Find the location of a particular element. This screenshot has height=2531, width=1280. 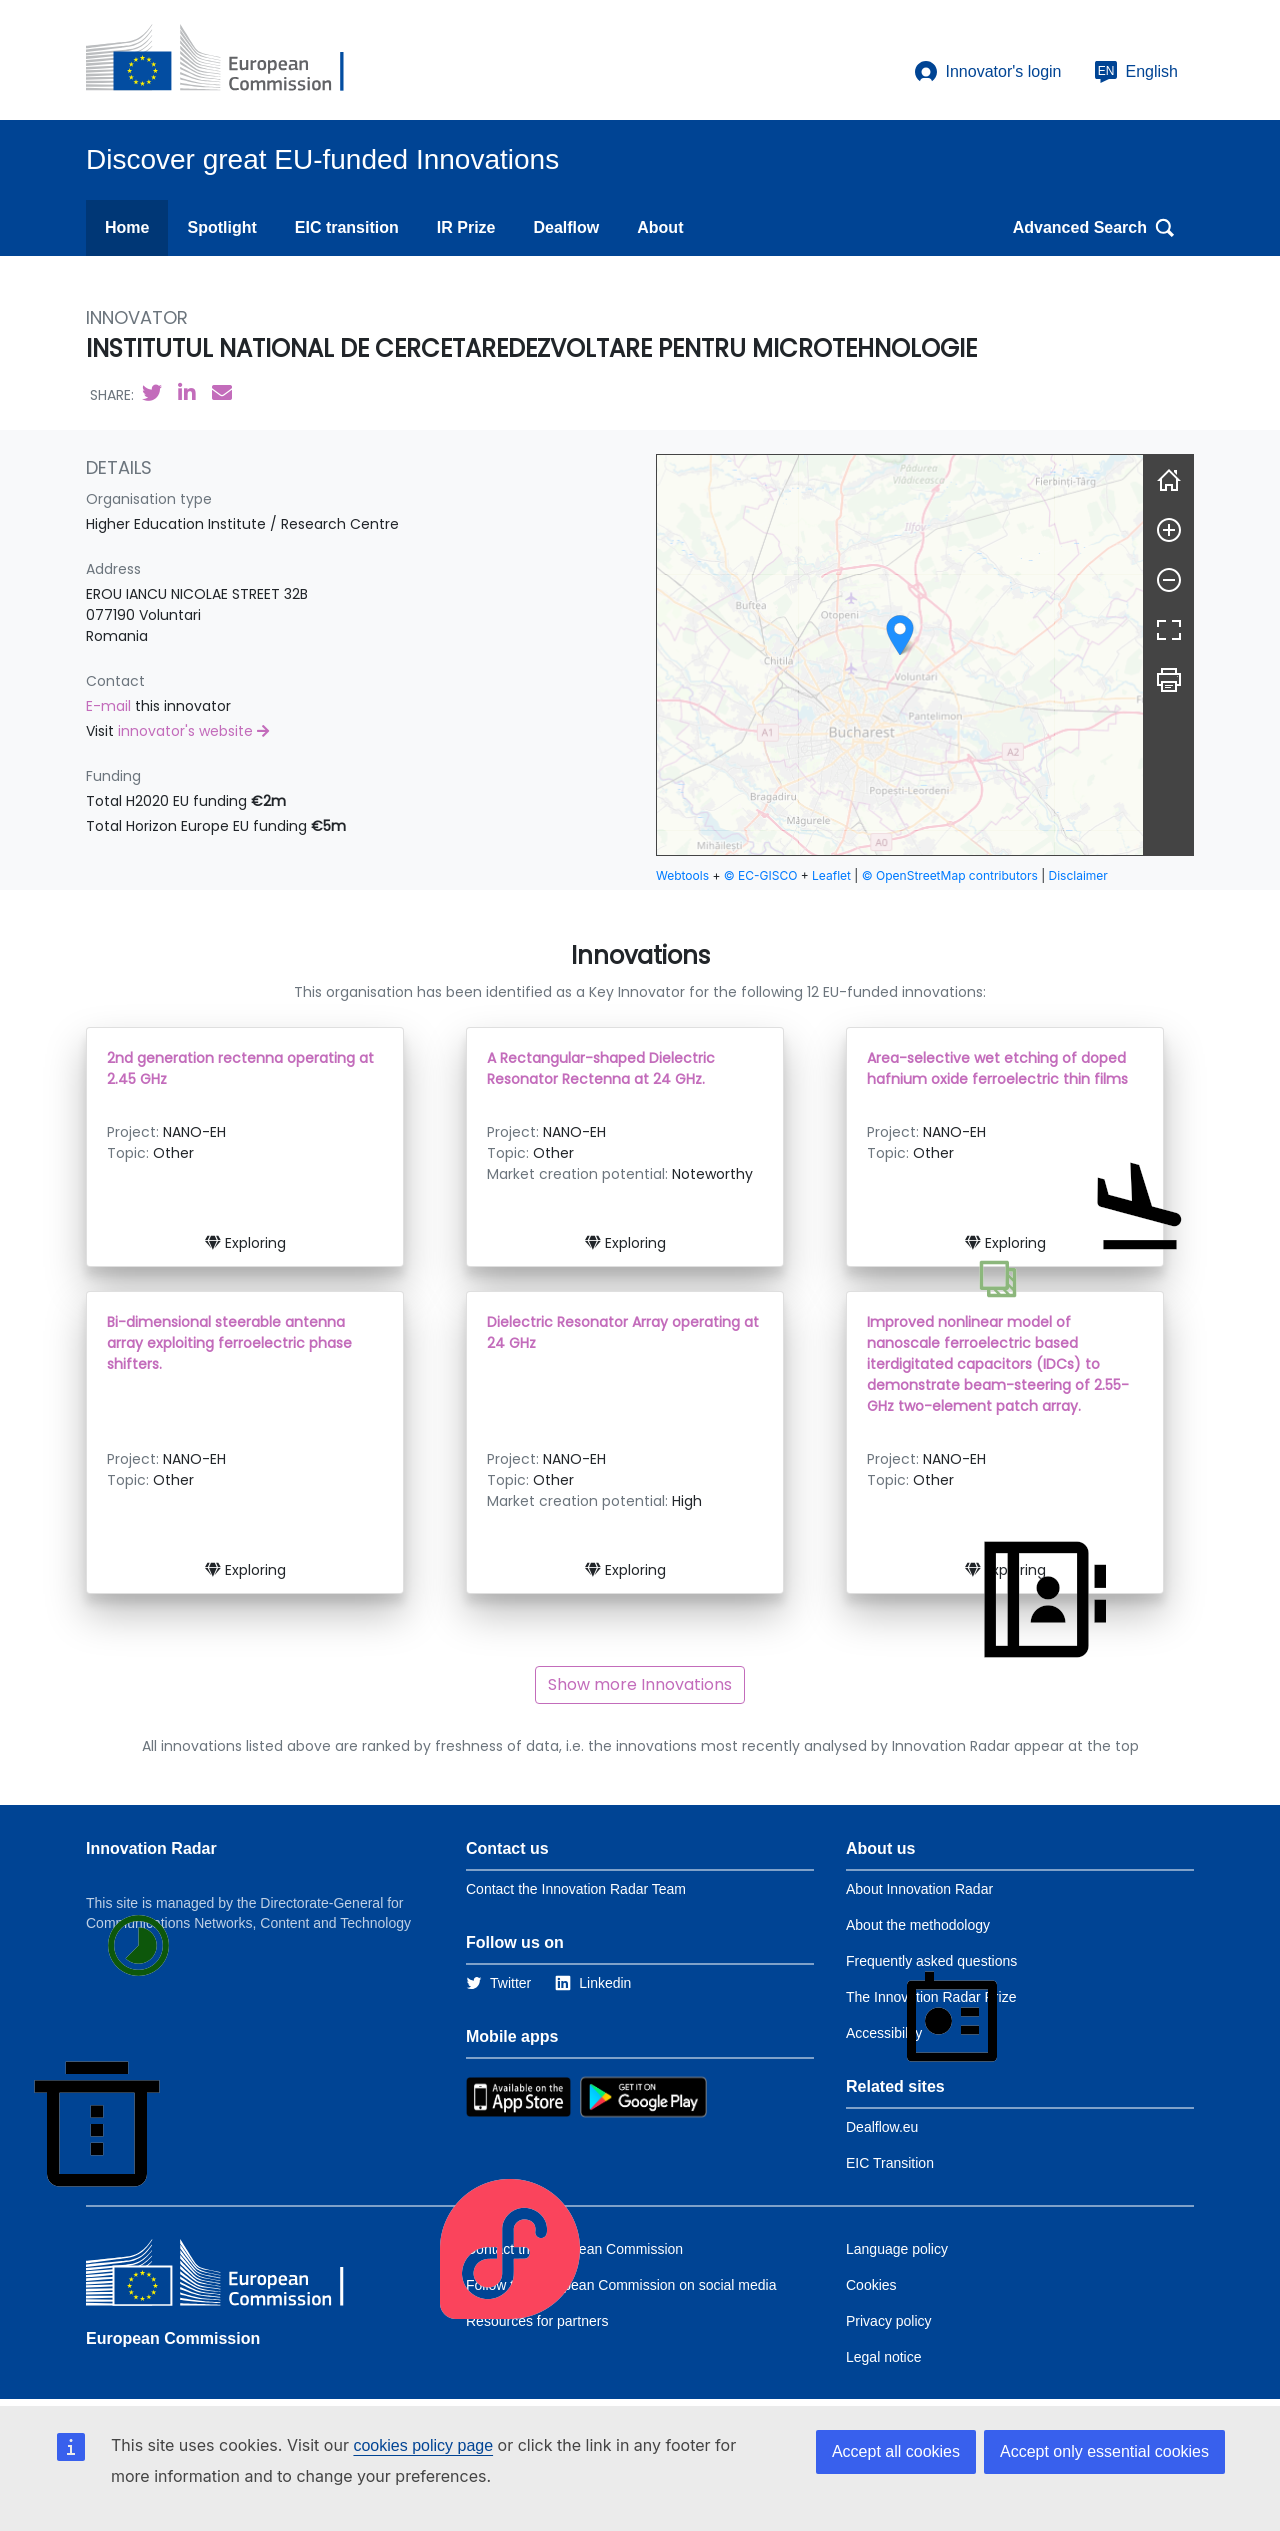

Fedora Linux operating system logo is located at coordinates (510, 2249).